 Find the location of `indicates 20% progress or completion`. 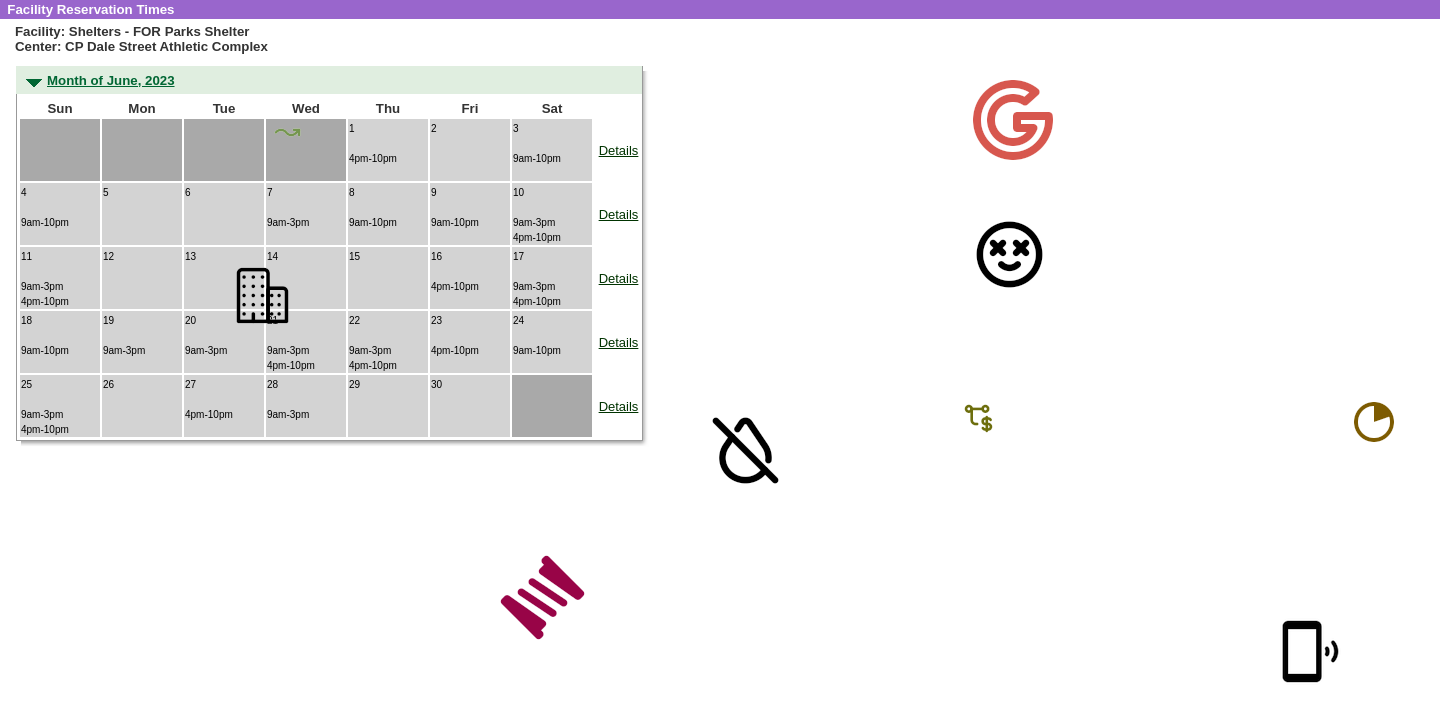

indicates 20% progress or completion is located at coordinates (1374, 422).